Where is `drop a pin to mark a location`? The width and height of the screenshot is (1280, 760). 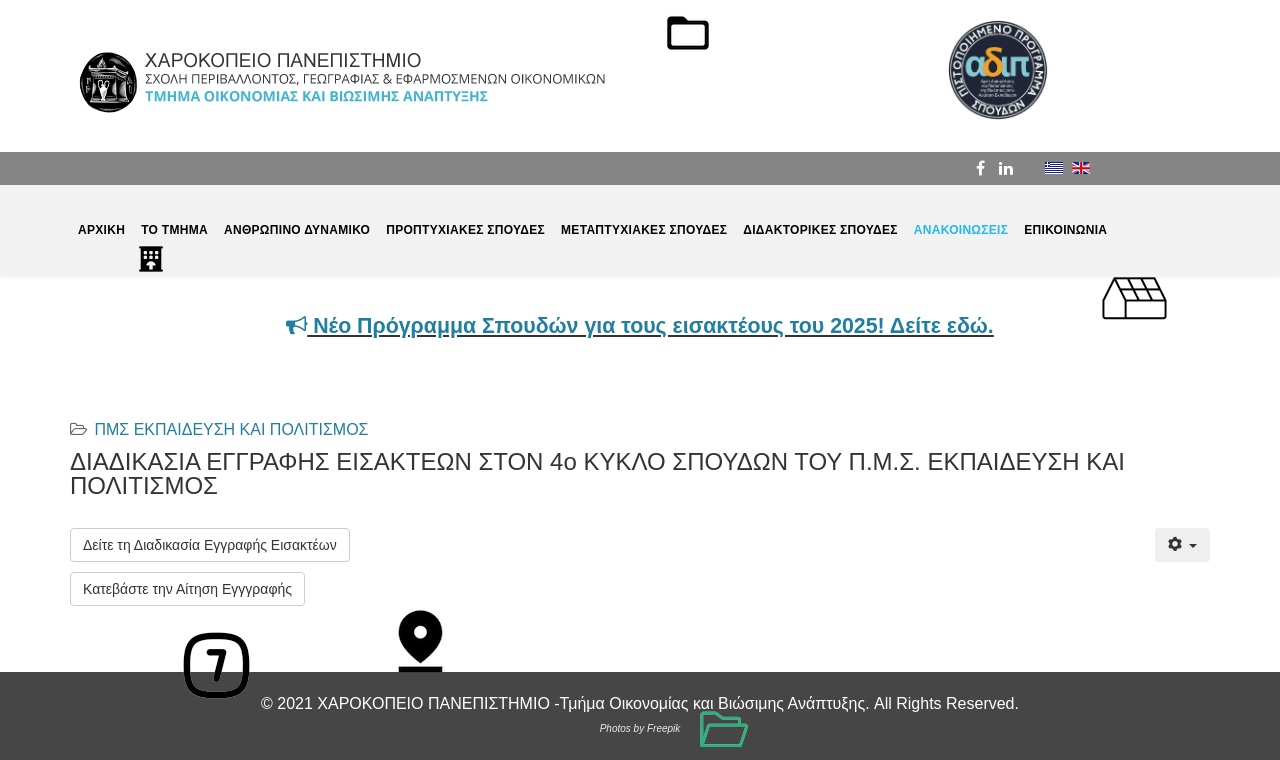 drop a pin to mark a location is located at coordinates (420, 641).